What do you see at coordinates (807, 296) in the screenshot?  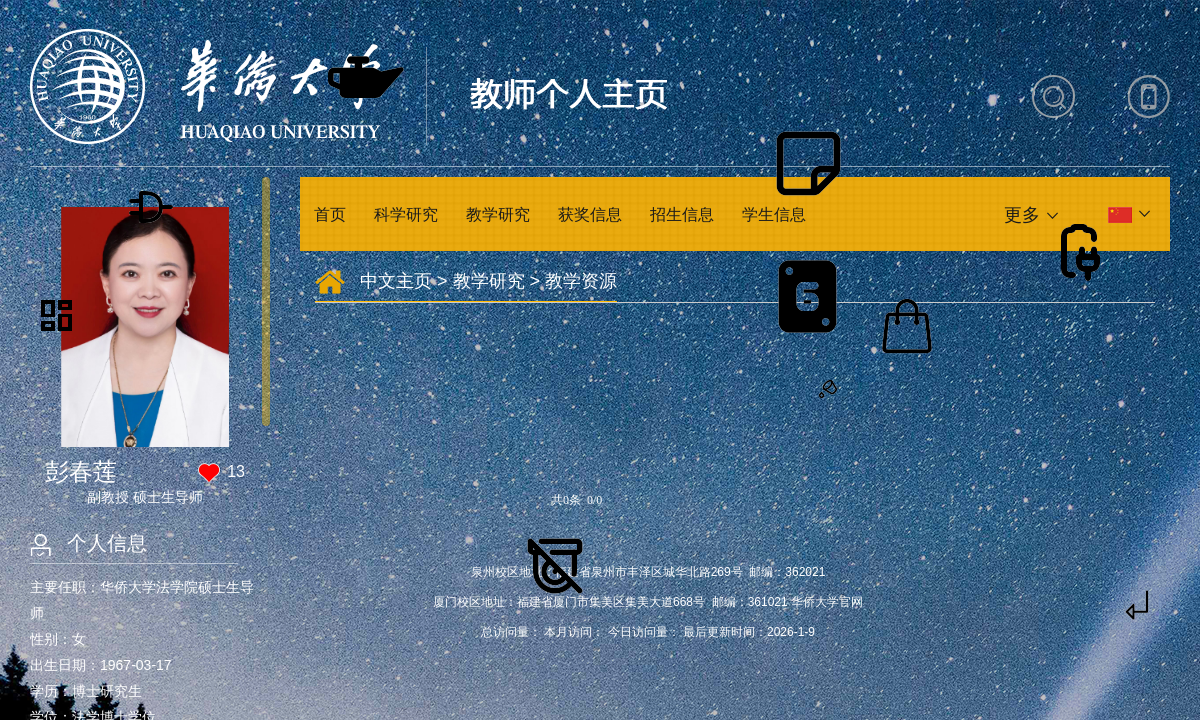 I see `a six of any suit in a card game` at bounding box center [807, 296].